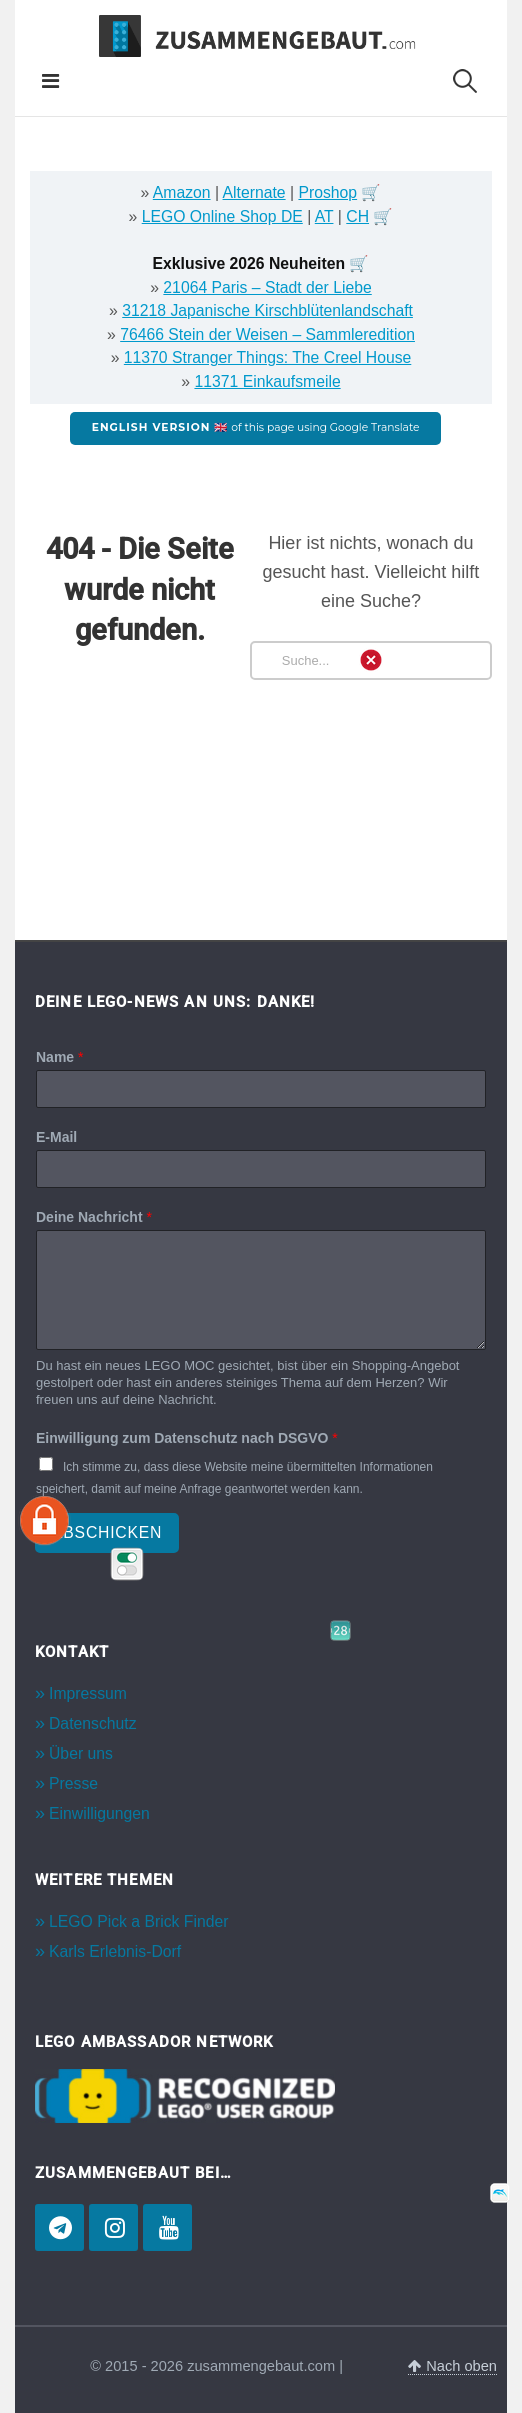  What do you see at coordinates (500, 2193) in the screenshot?
I see `open dolphin emulator app` at bounding box center [500, 2193].